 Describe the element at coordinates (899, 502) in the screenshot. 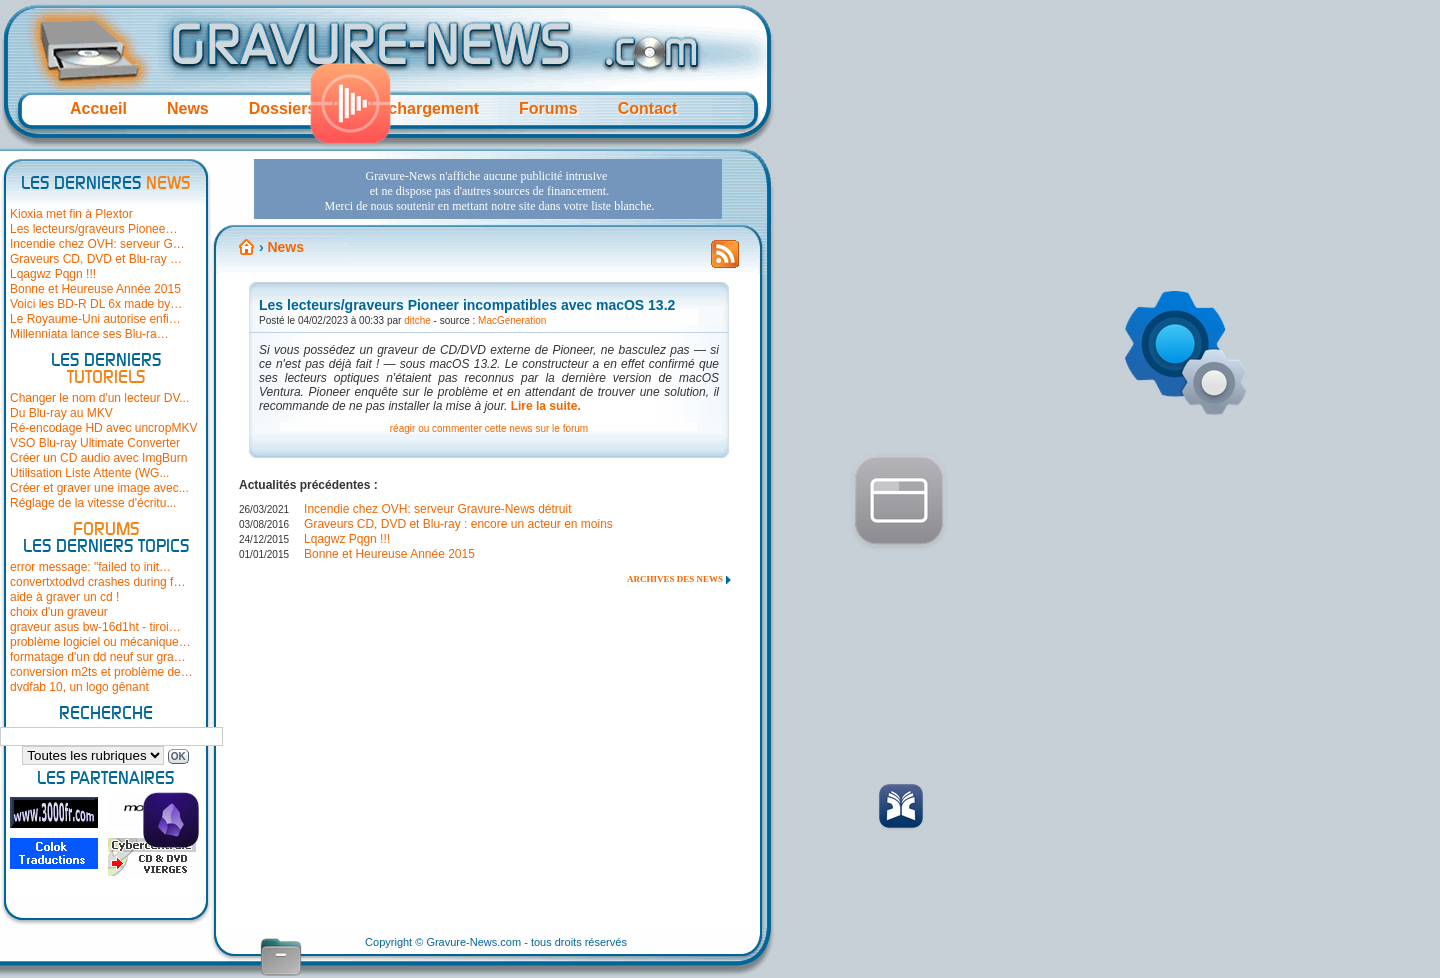

I see `customize window decoration and title bar appearance` at that location.